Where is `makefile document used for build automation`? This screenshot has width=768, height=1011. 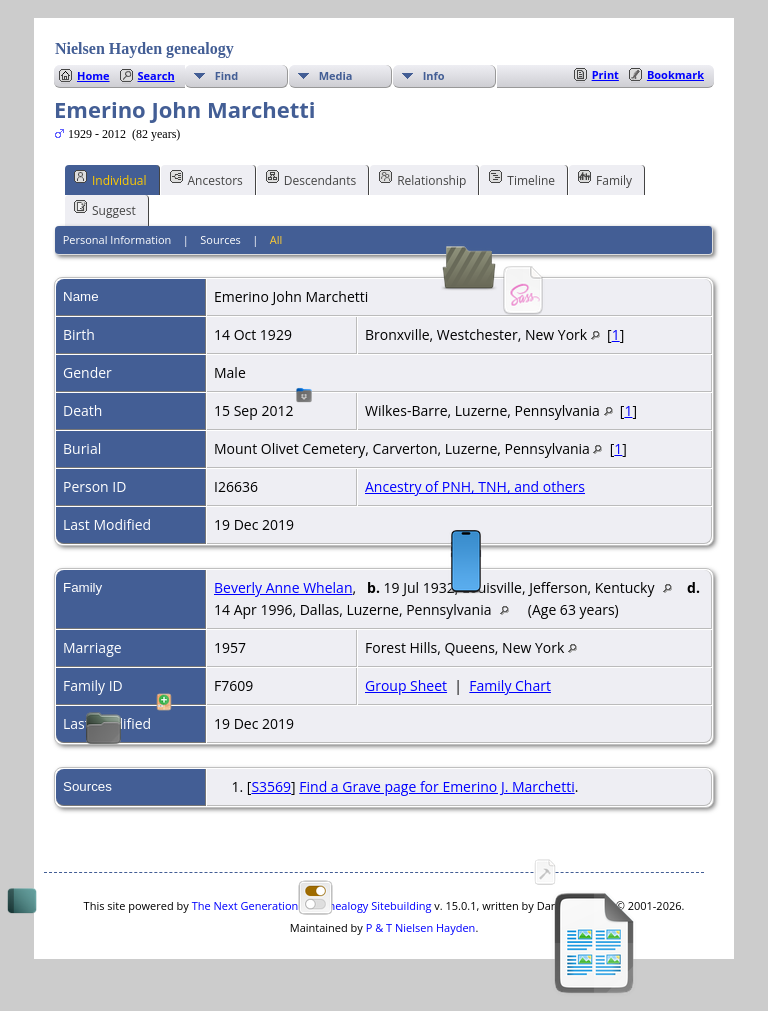
makefile document used for build automation is located at coordinates (545, 872).